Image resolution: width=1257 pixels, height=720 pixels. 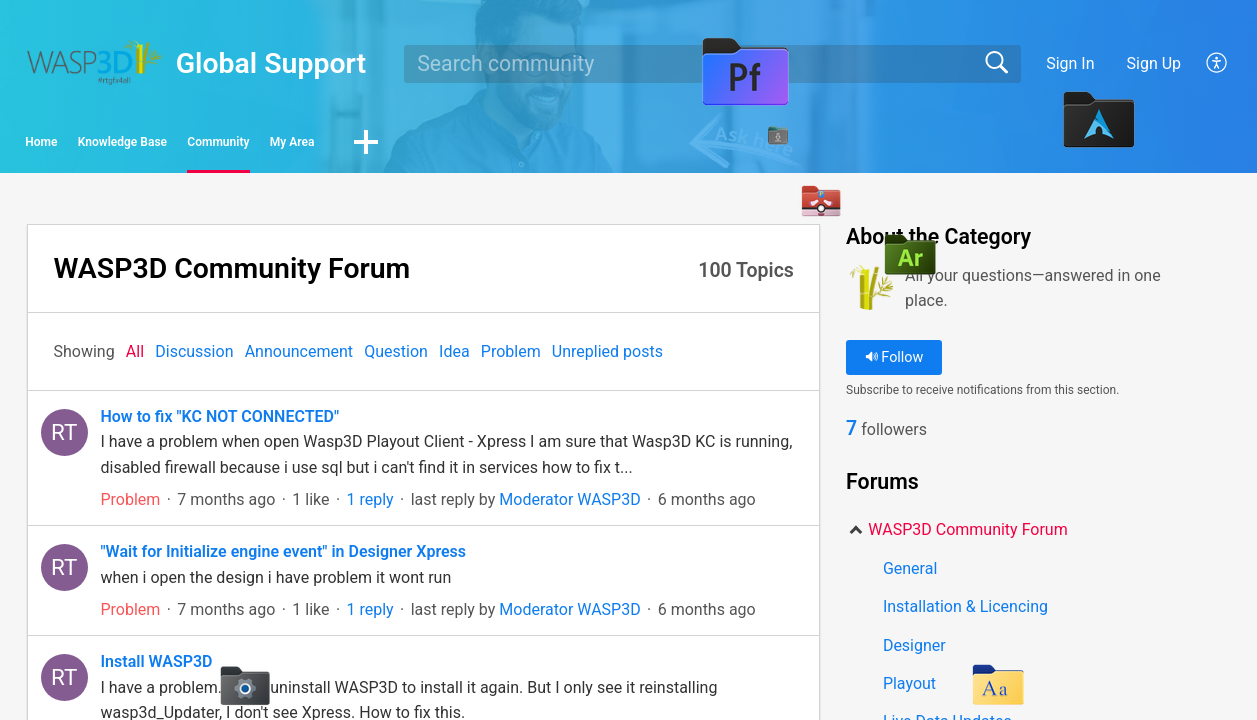 What do you see at coordinates (821, 202) in the screenshot?
I see `open pokémon-themed folder` at bounding box center [821, 202].